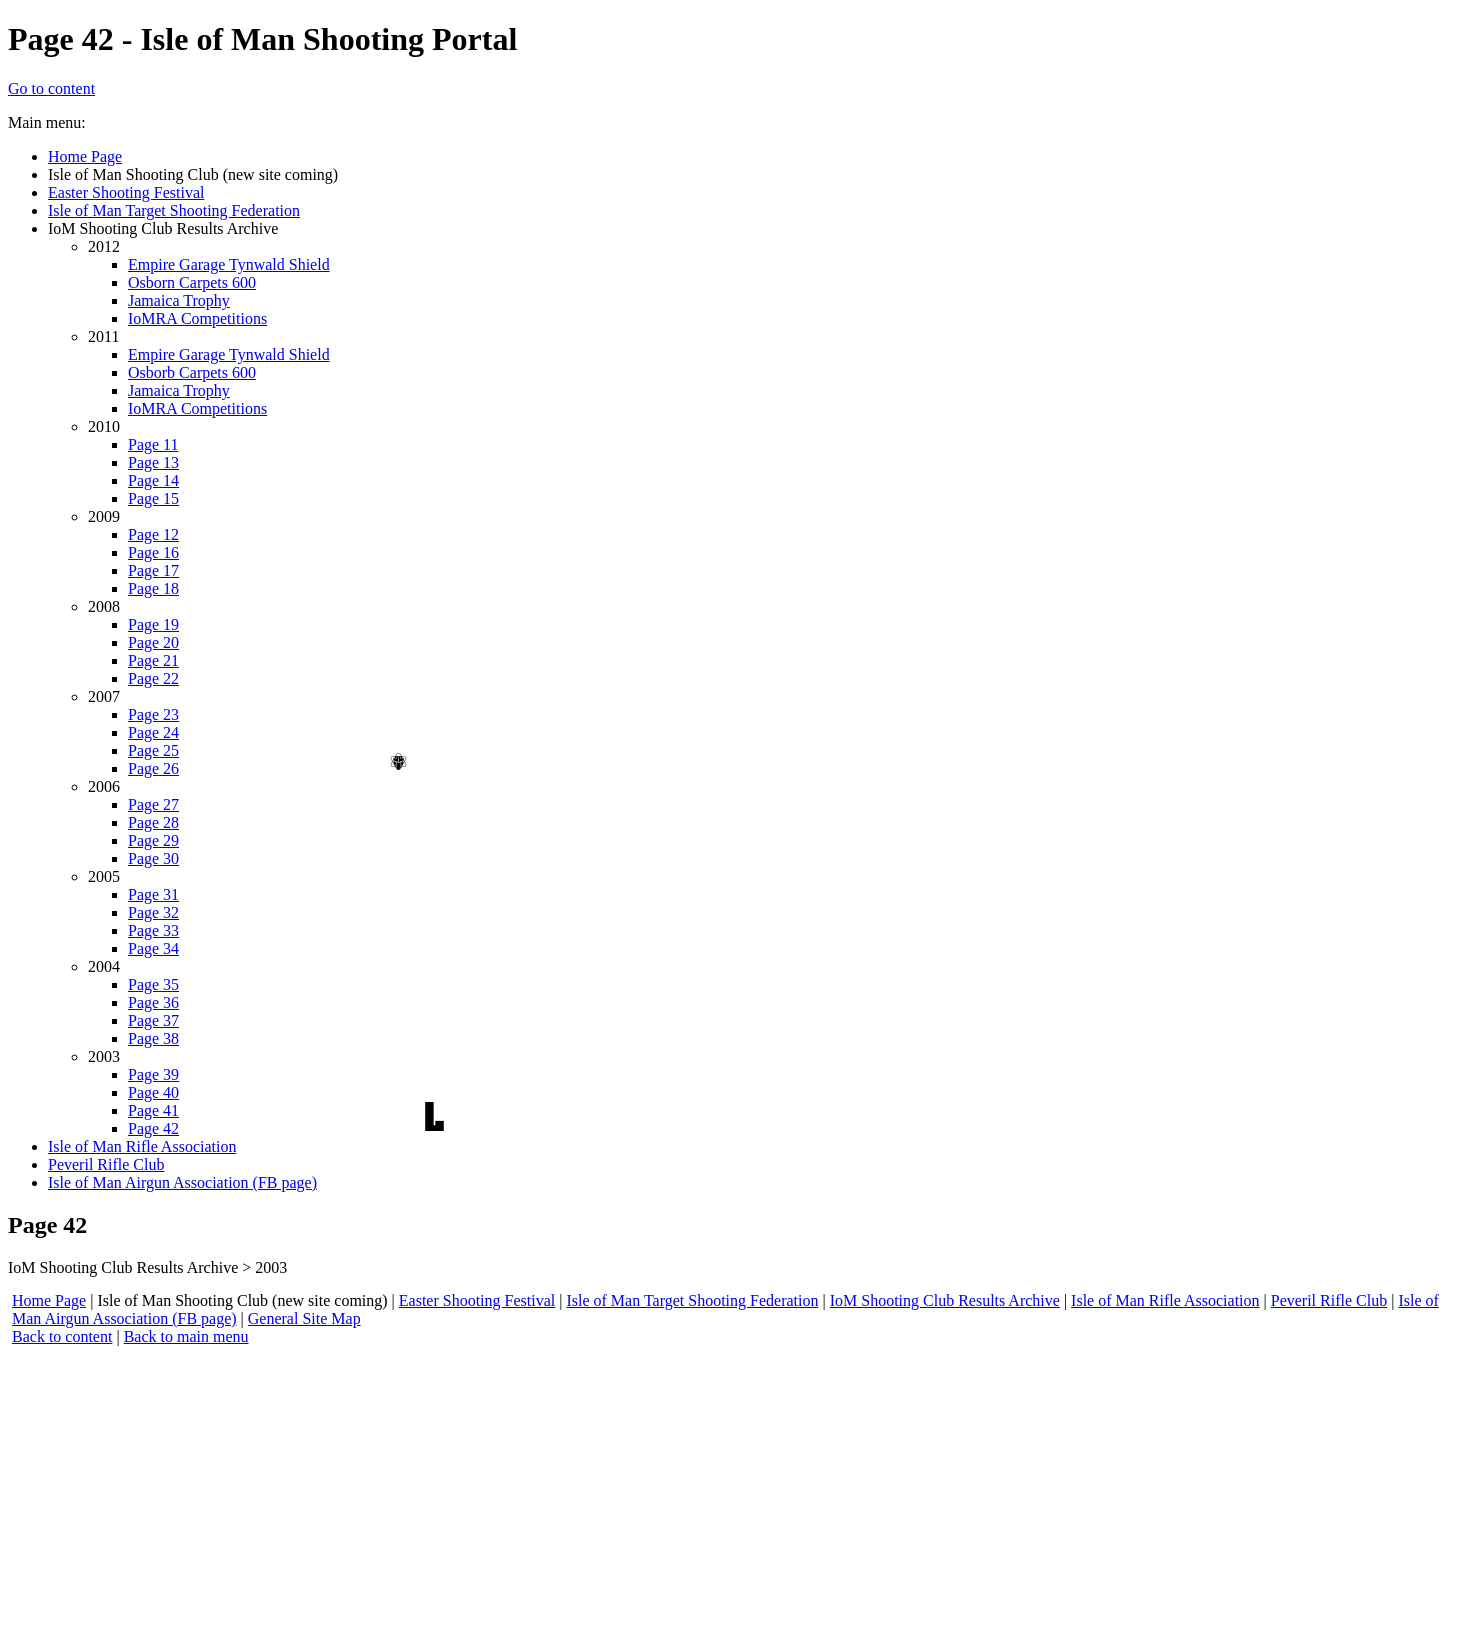 The image size is (1466, 1642). Describe the element at coordinates (398, 761) in the screenshot. I see `visit primereact component library website` at that location.